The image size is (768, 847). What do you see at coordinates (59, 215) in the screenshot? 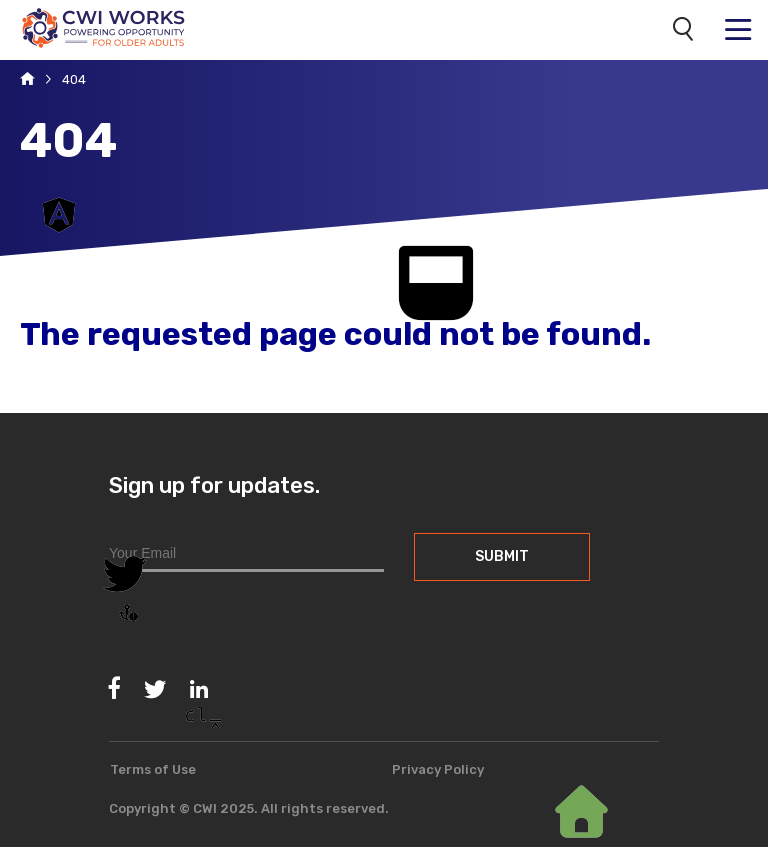
I see `angular framework logo` at bounding box center [59, 215].